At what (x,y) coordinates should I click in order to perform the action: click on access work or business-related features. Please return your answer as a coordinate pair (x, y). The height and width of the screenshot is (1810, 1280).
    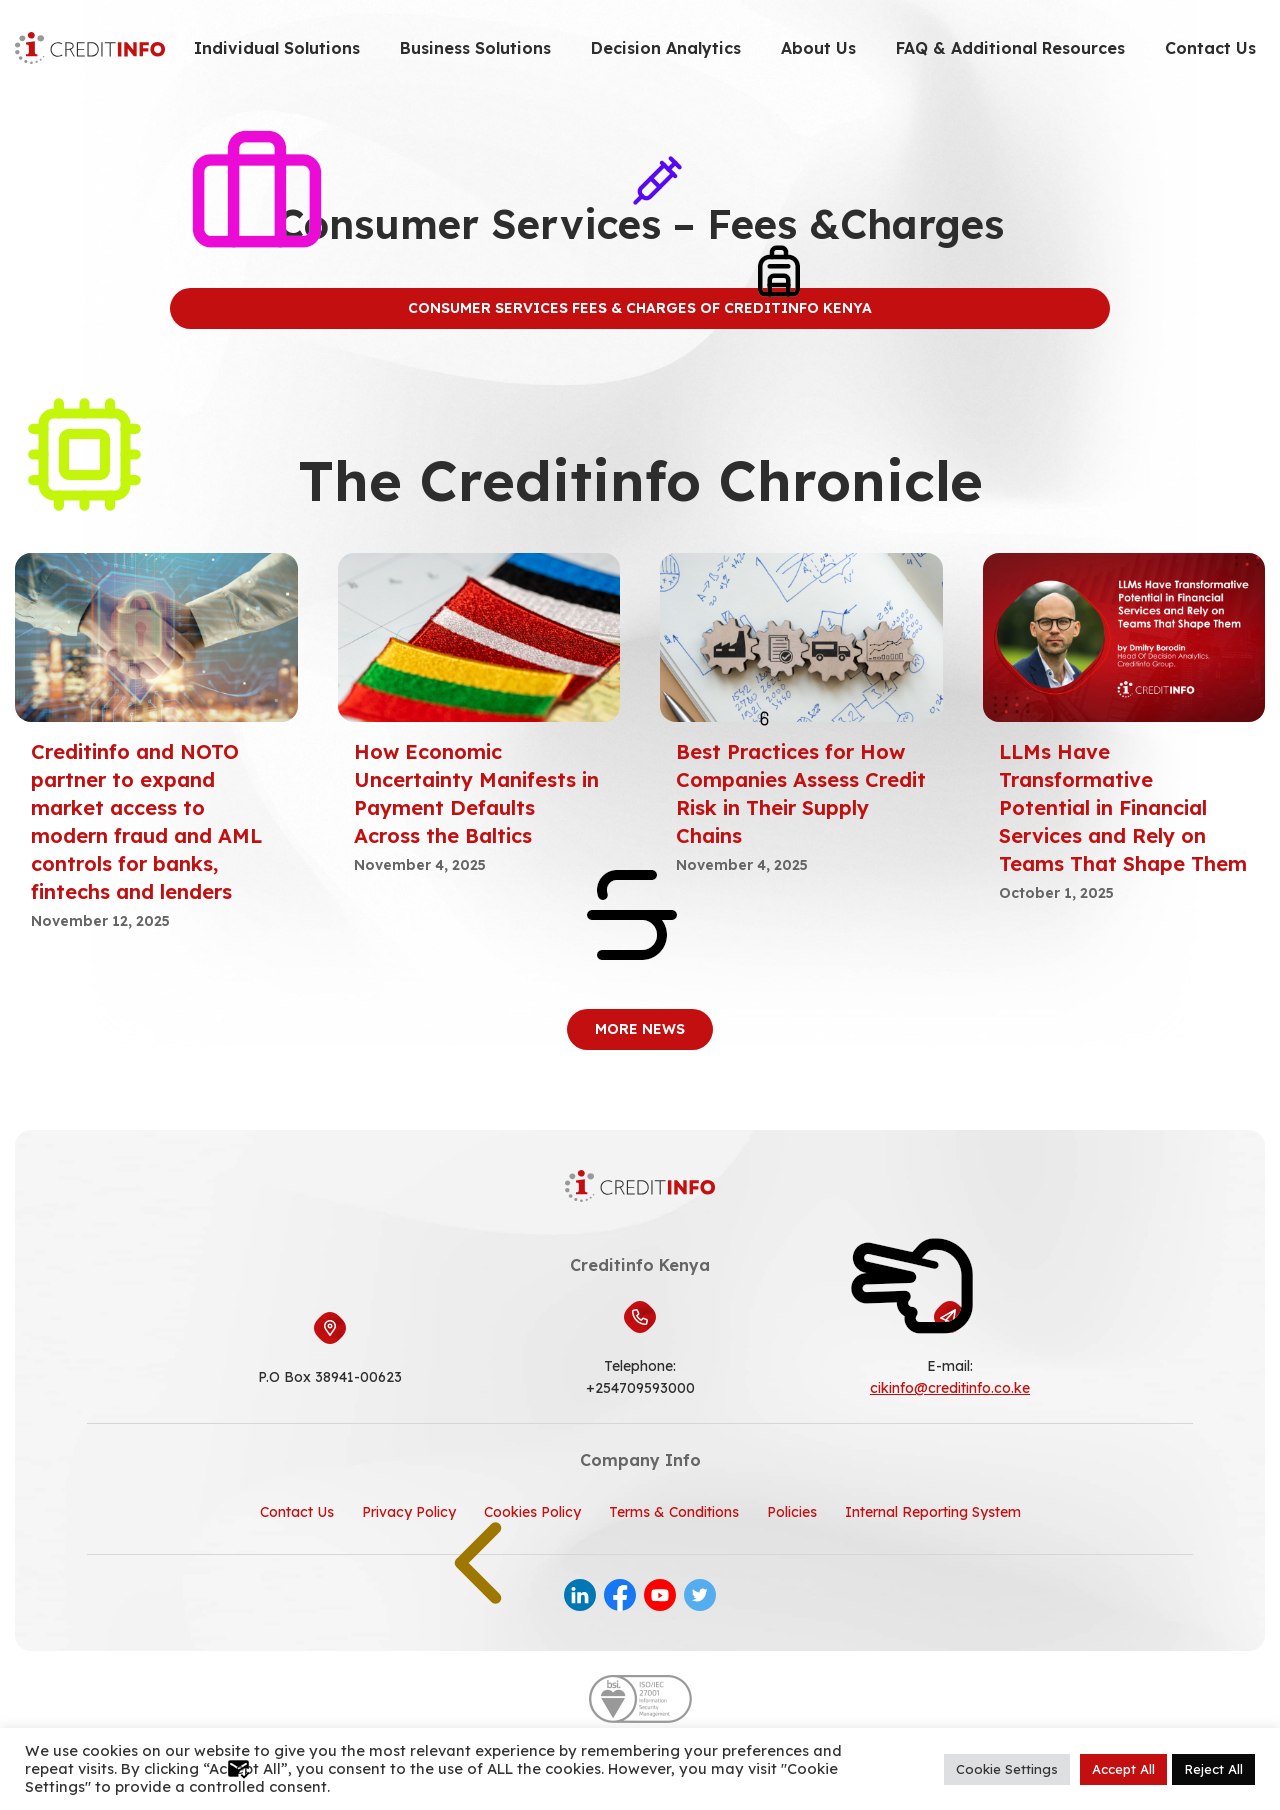
    Looking at the image, I should click on (257, 195).